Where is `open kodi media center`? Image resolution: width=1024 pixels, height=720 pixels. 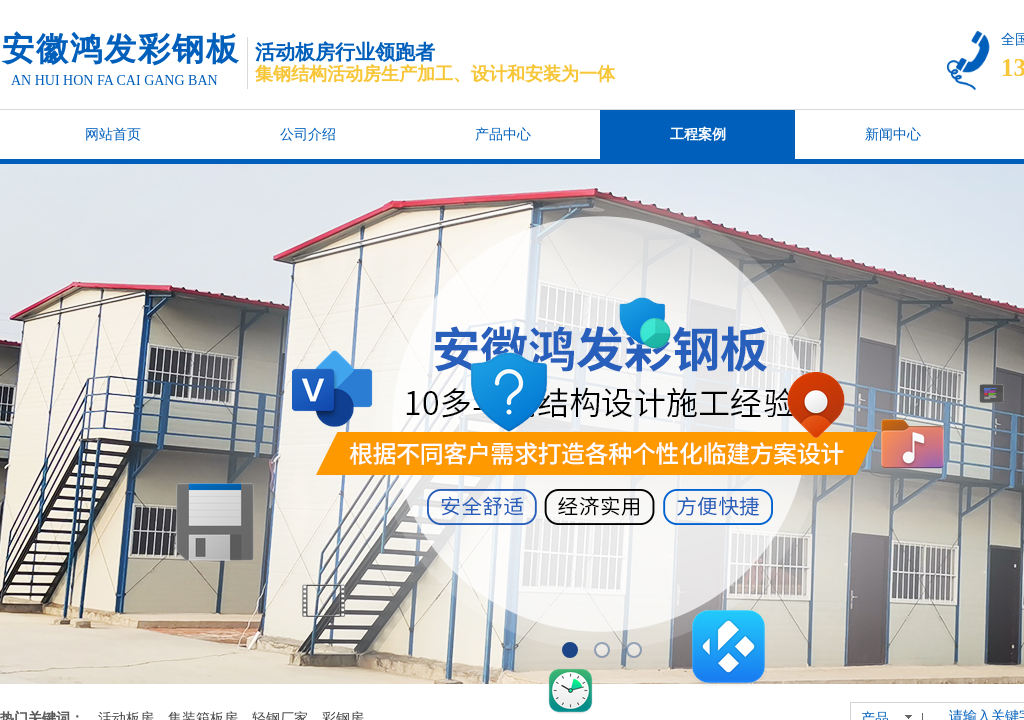 open kodi media center is located at coordinates (728, 646).